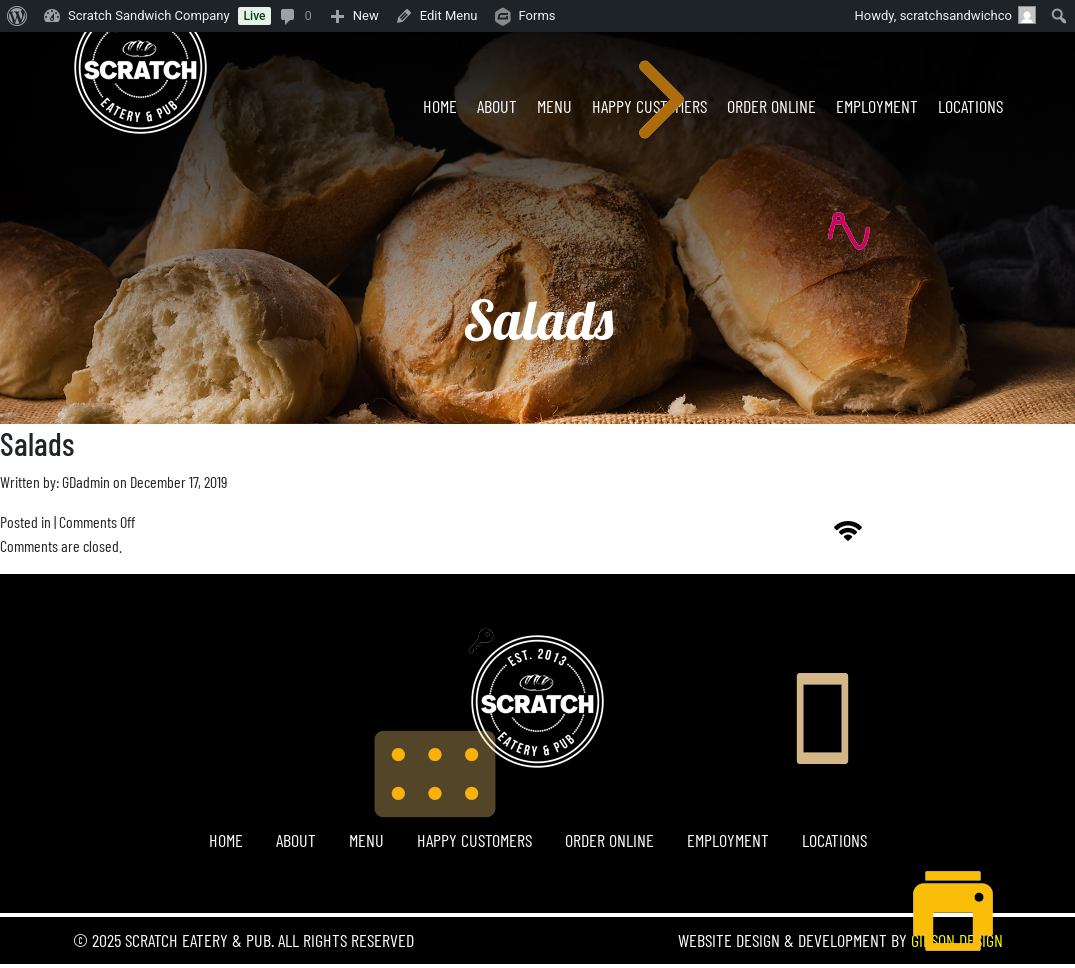  What do you see at coordinates (849, 231) in the screenshot?
I see `apply maximum function to selected values` at bounding box center [849, 231].